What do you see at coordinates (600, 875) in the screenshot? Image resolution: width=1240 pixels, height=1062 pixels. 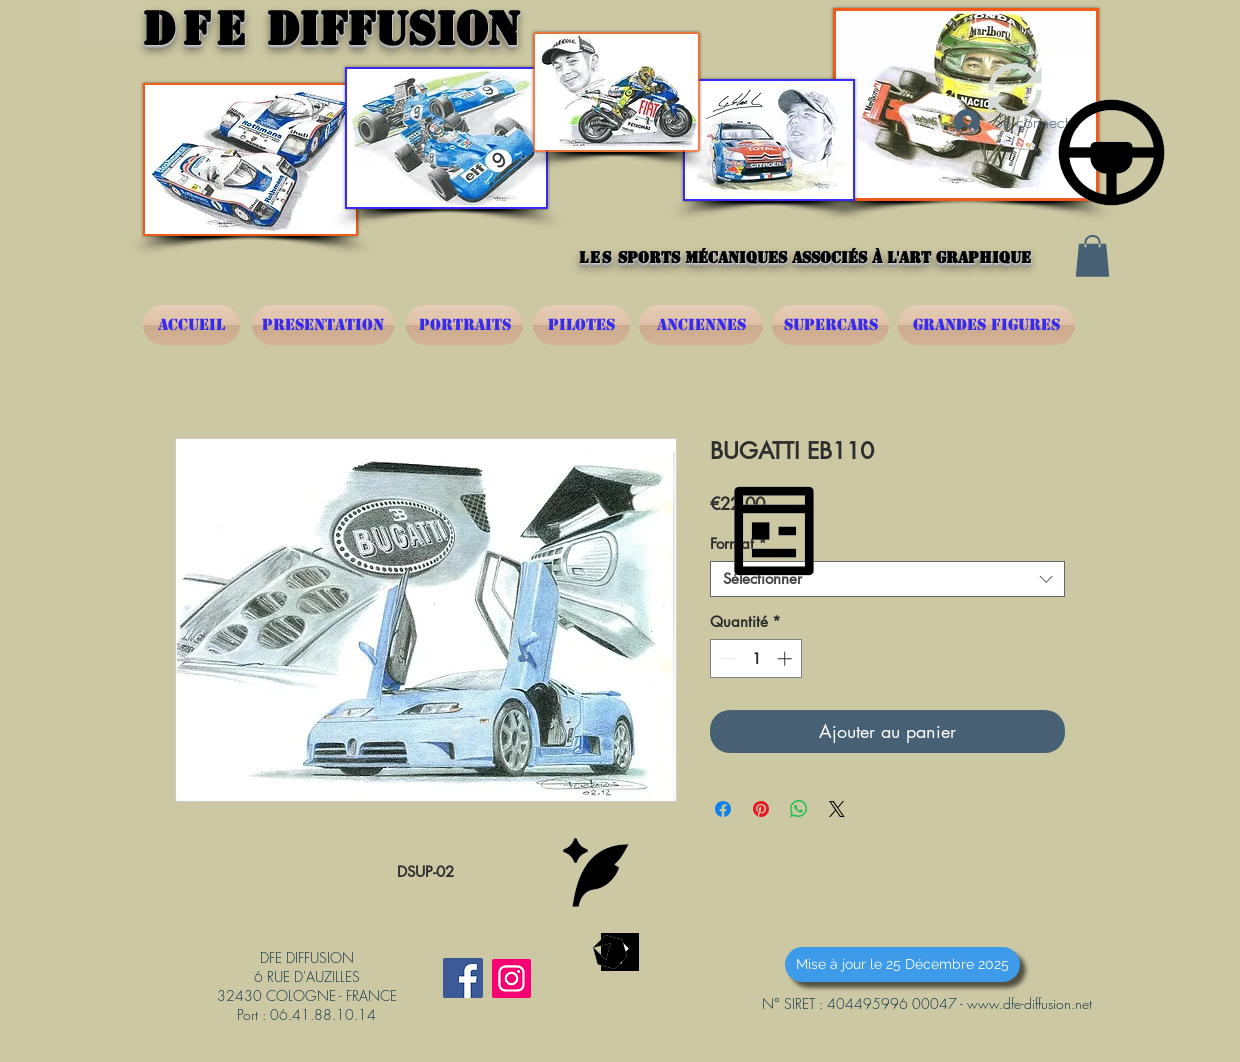 I see `compose with AI writing assistance` at bounding box center [600, 875].